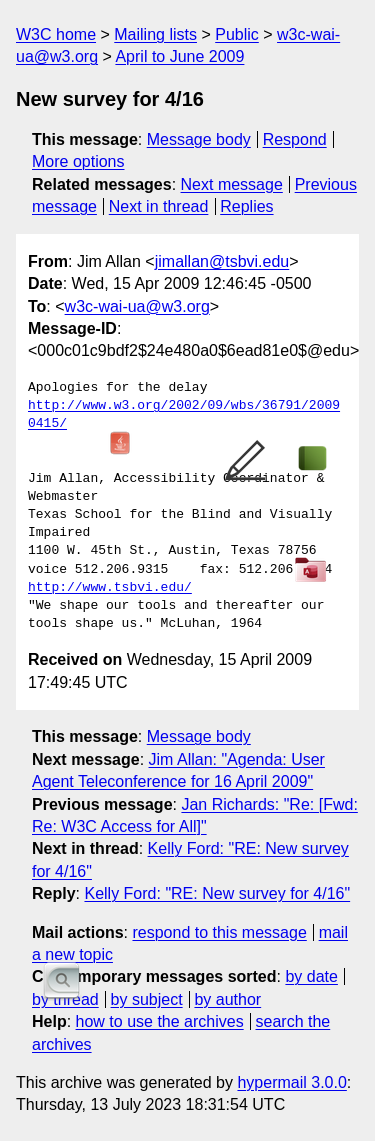 The height and width of the screenshot is (1141, 375). What do you see at coordinates (120, 443) in the screenshot?
I see `indicates a java source code file` at bounding box center [120, 443].